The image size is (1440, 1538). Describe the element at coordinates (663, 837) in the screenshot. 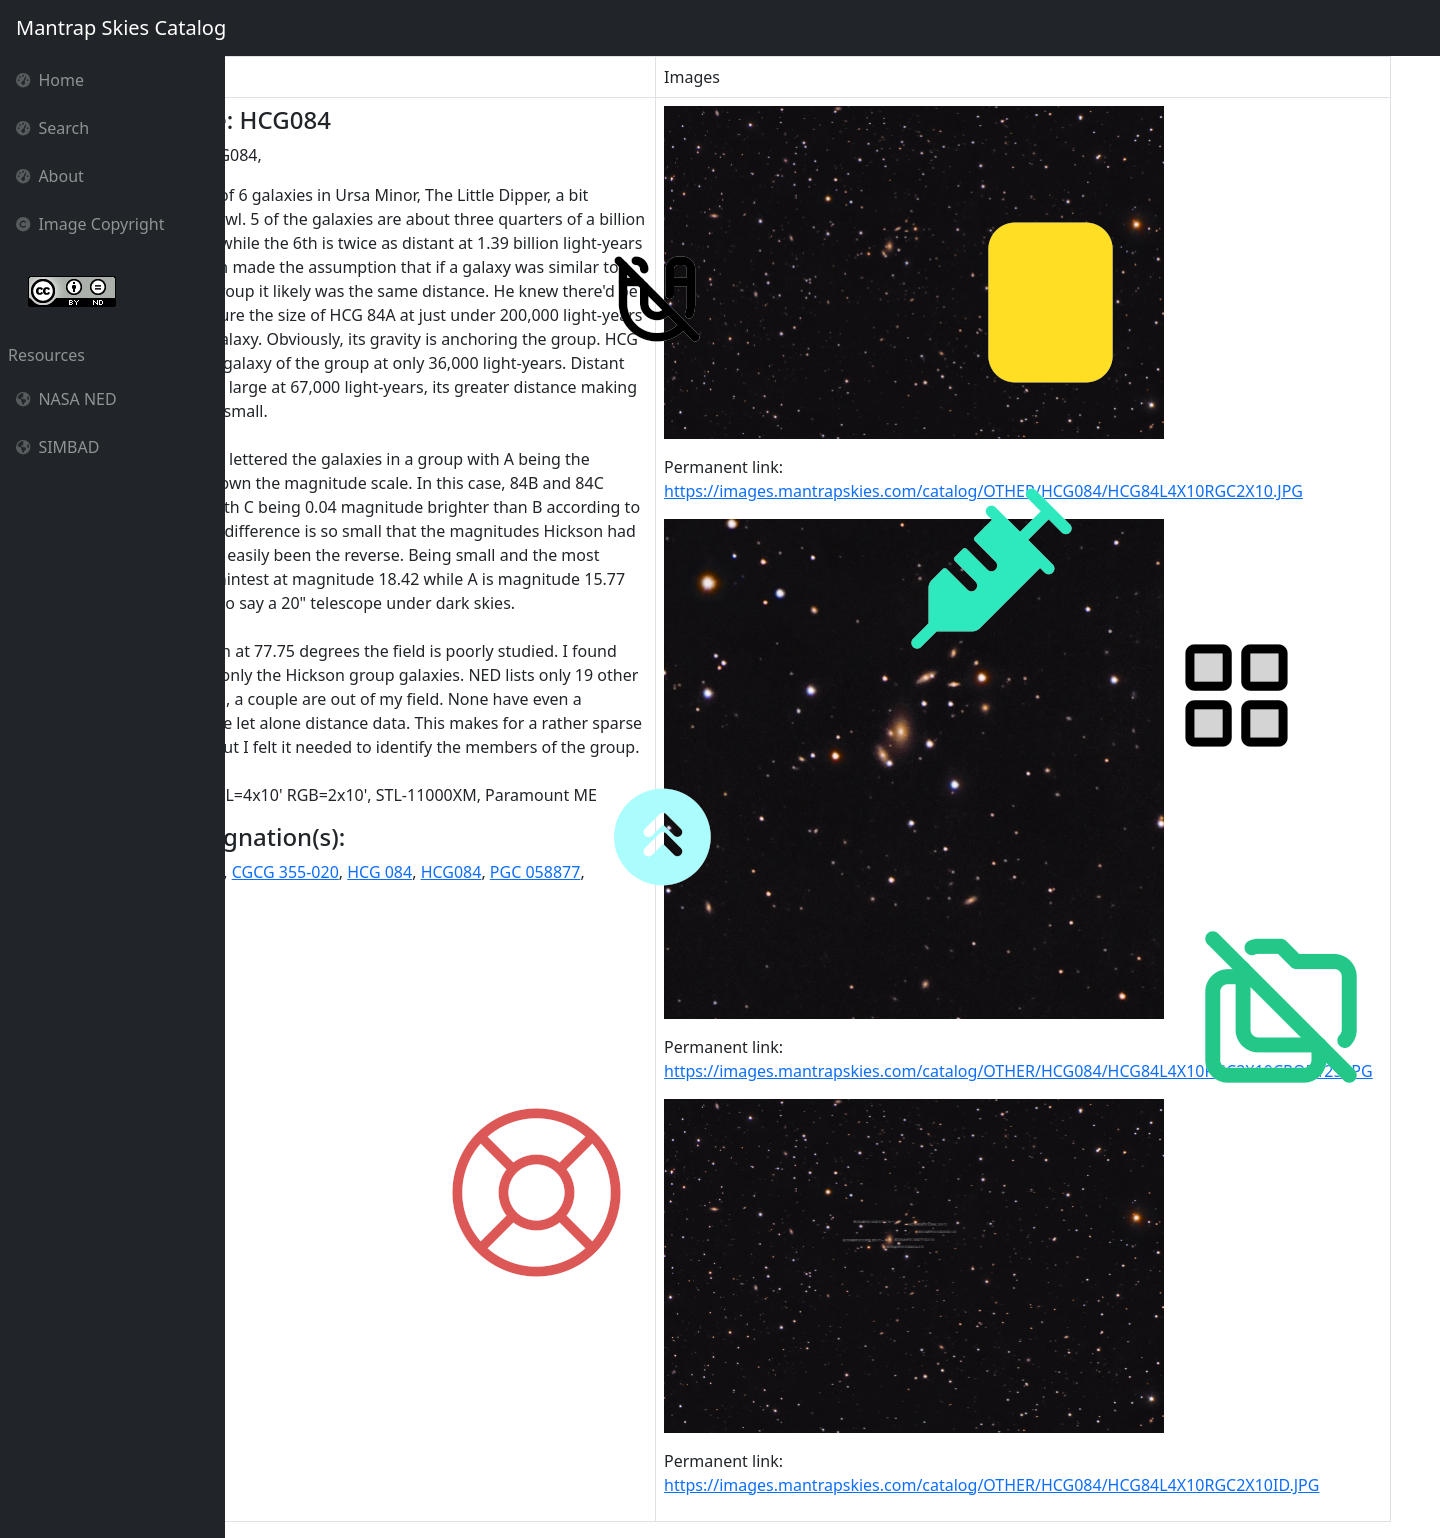

I see `scroll to top of page` at that location.